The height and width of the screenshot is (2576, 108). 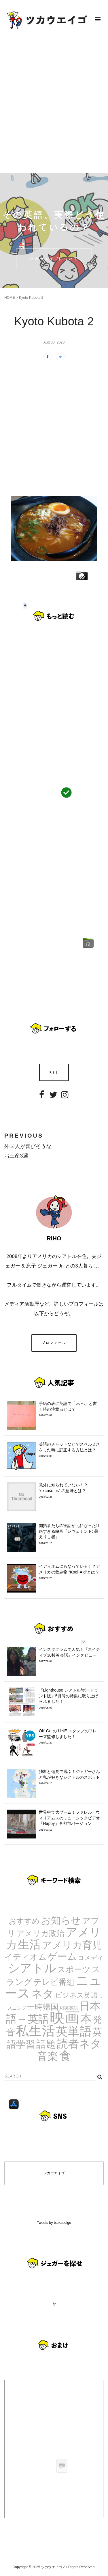 I want to click on a SAMI subtitle or caption file, so click(x=62, y=2466).